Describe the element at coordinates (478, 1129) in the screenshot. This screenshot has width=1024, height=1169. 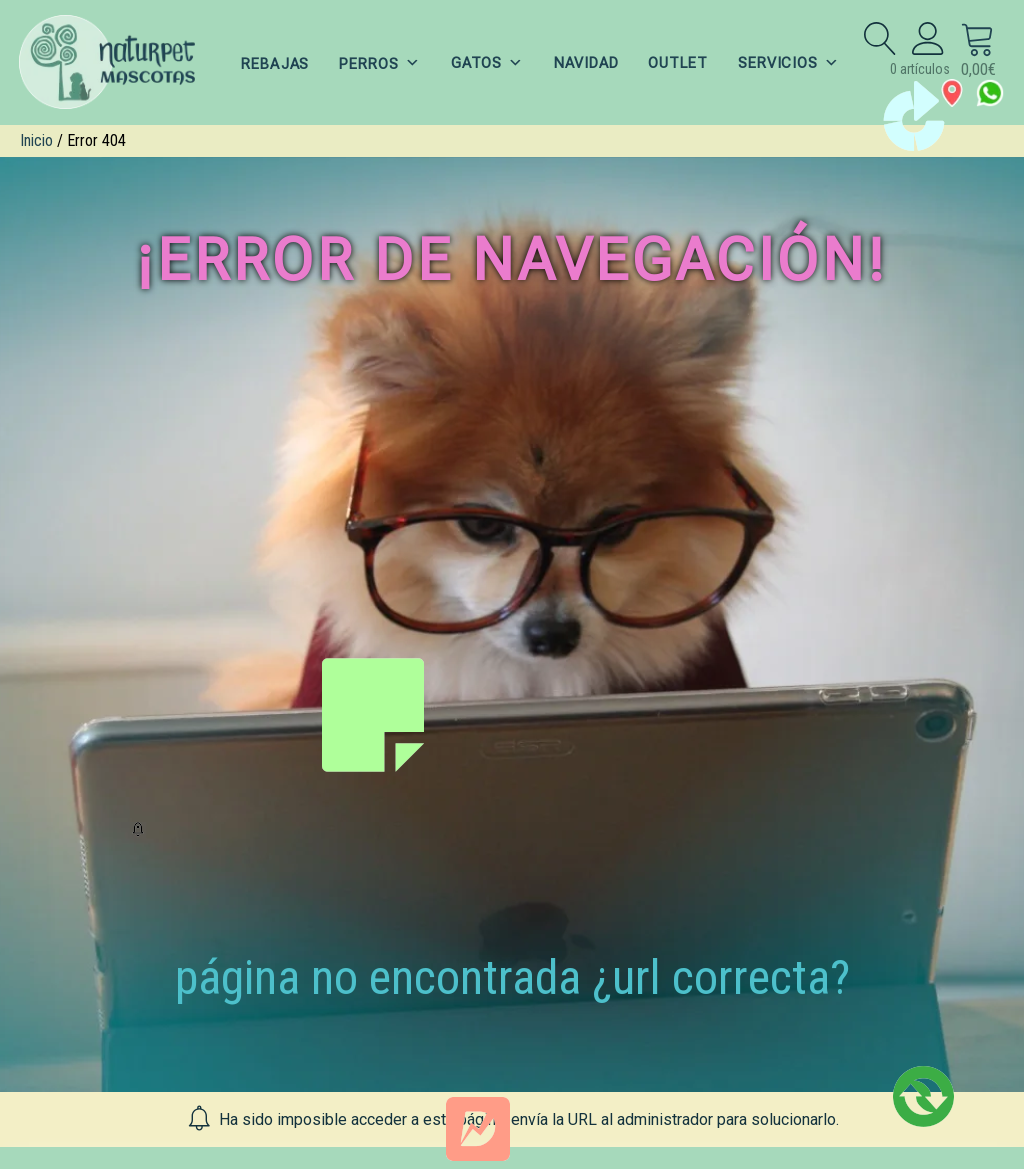
I see `open the Dunzo delivery app` at that location.